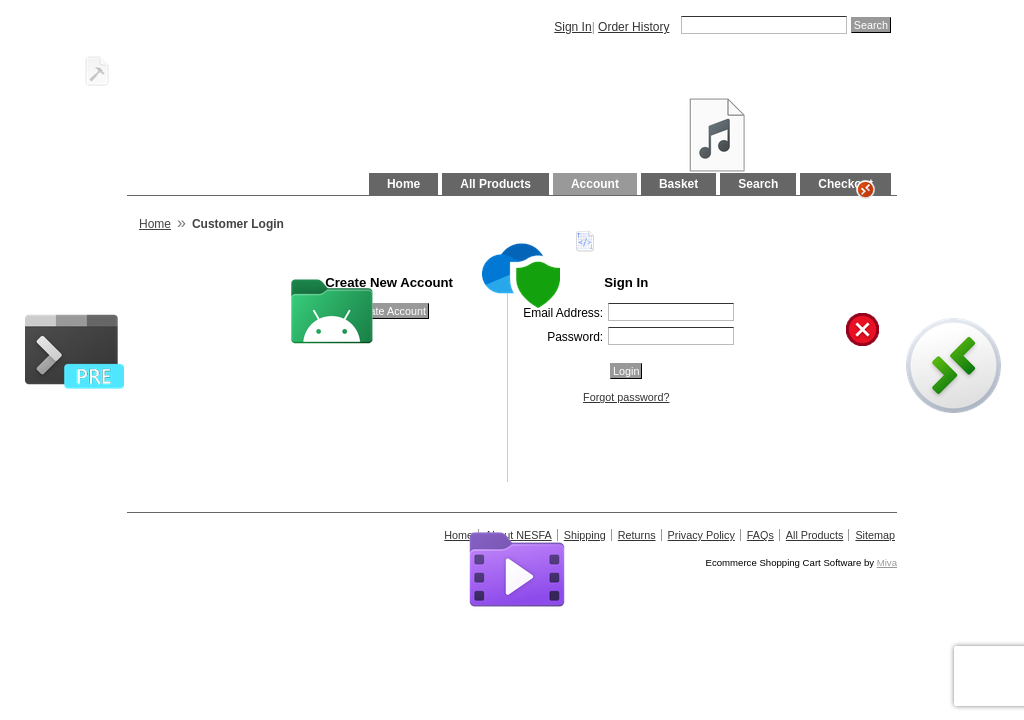 This screenshot has height=720, width=1024. What do you see at coordinates (74, 349) in the screenshot?
I see `open windows terminal preview app` at bounding box center [74, 349].